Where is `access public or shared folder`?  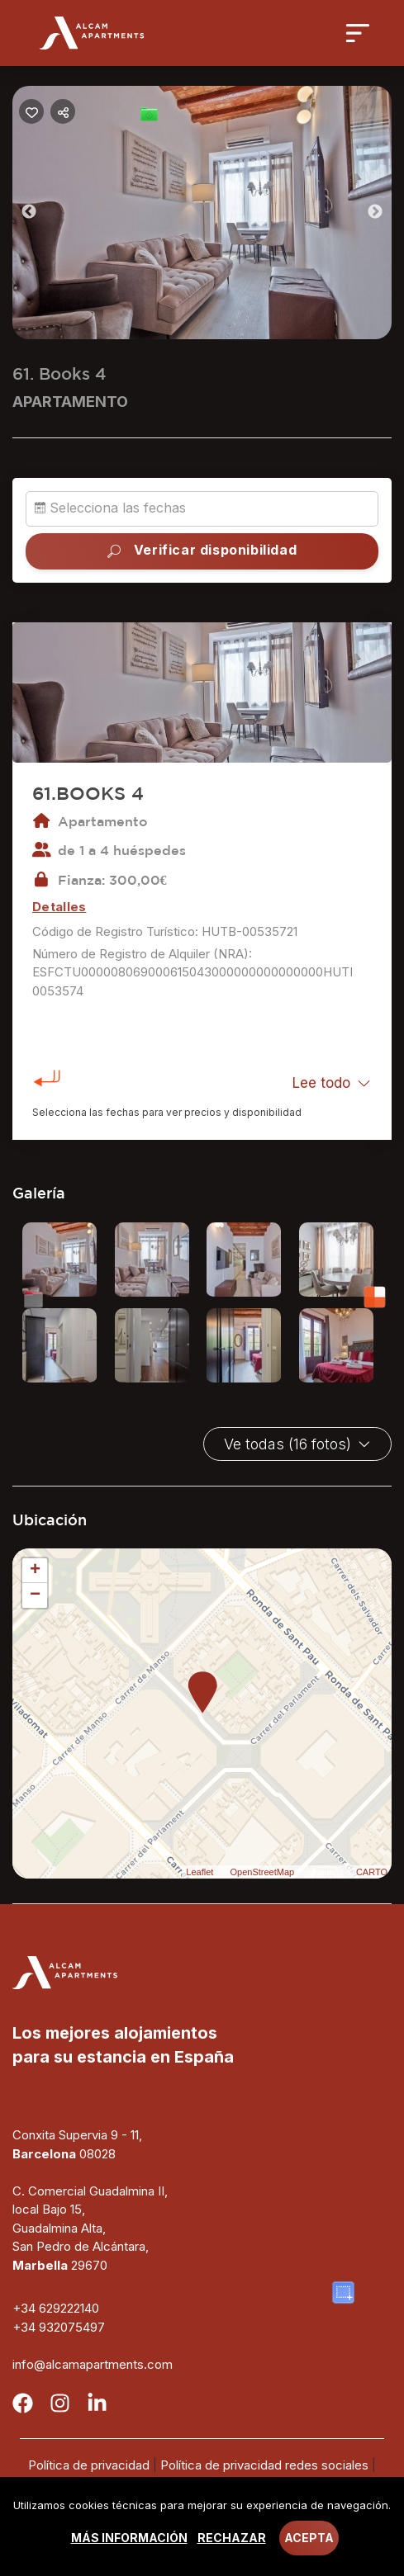
access public or shared folder is located at coordinates (149, 114).